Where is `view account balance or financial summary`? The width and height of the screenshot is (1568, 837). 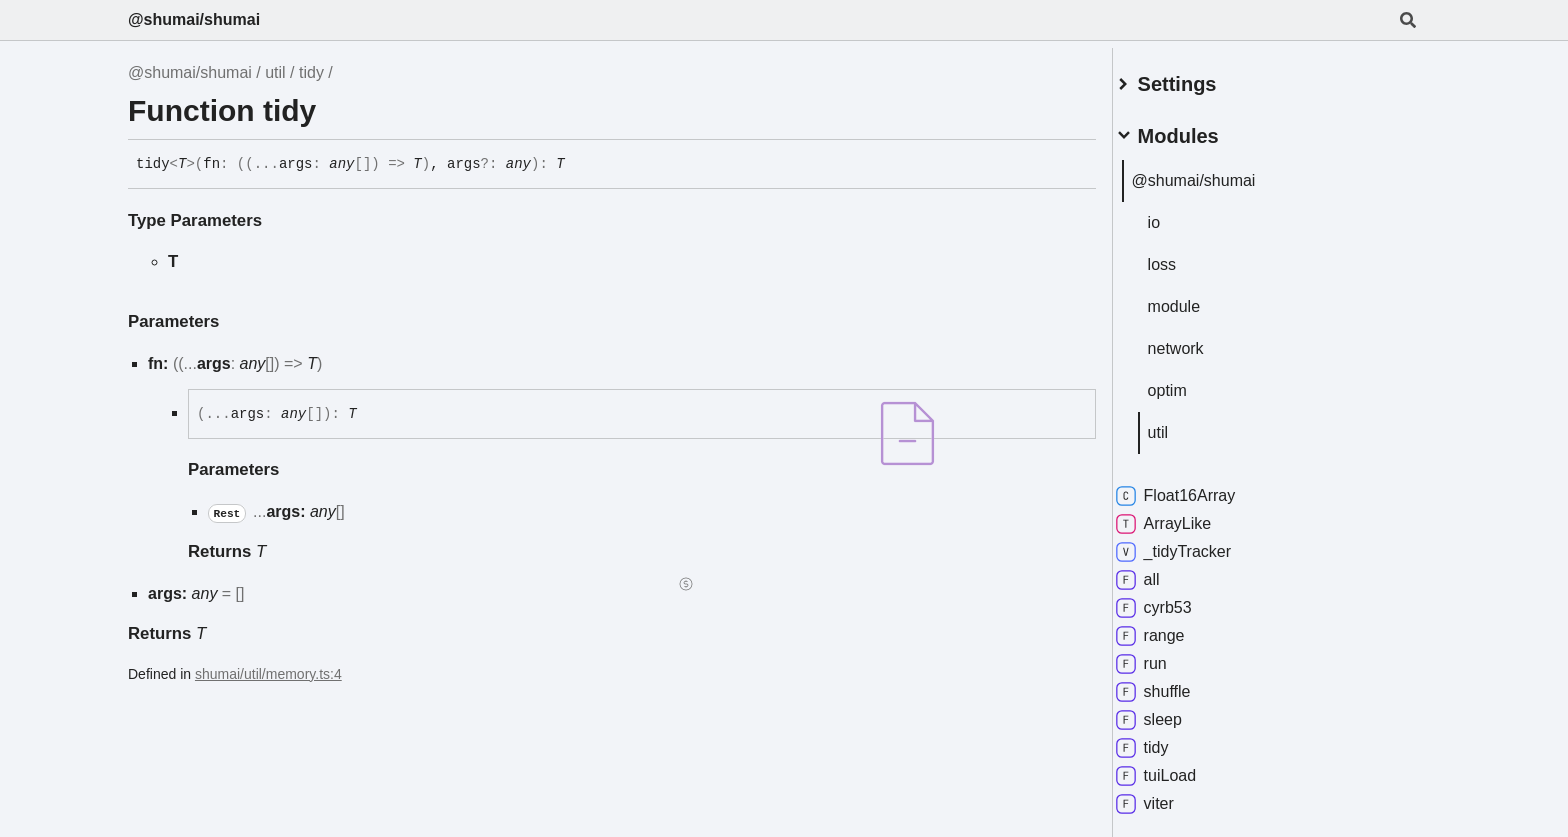 view account balance or financial summary is located at coordinates (686, 584).